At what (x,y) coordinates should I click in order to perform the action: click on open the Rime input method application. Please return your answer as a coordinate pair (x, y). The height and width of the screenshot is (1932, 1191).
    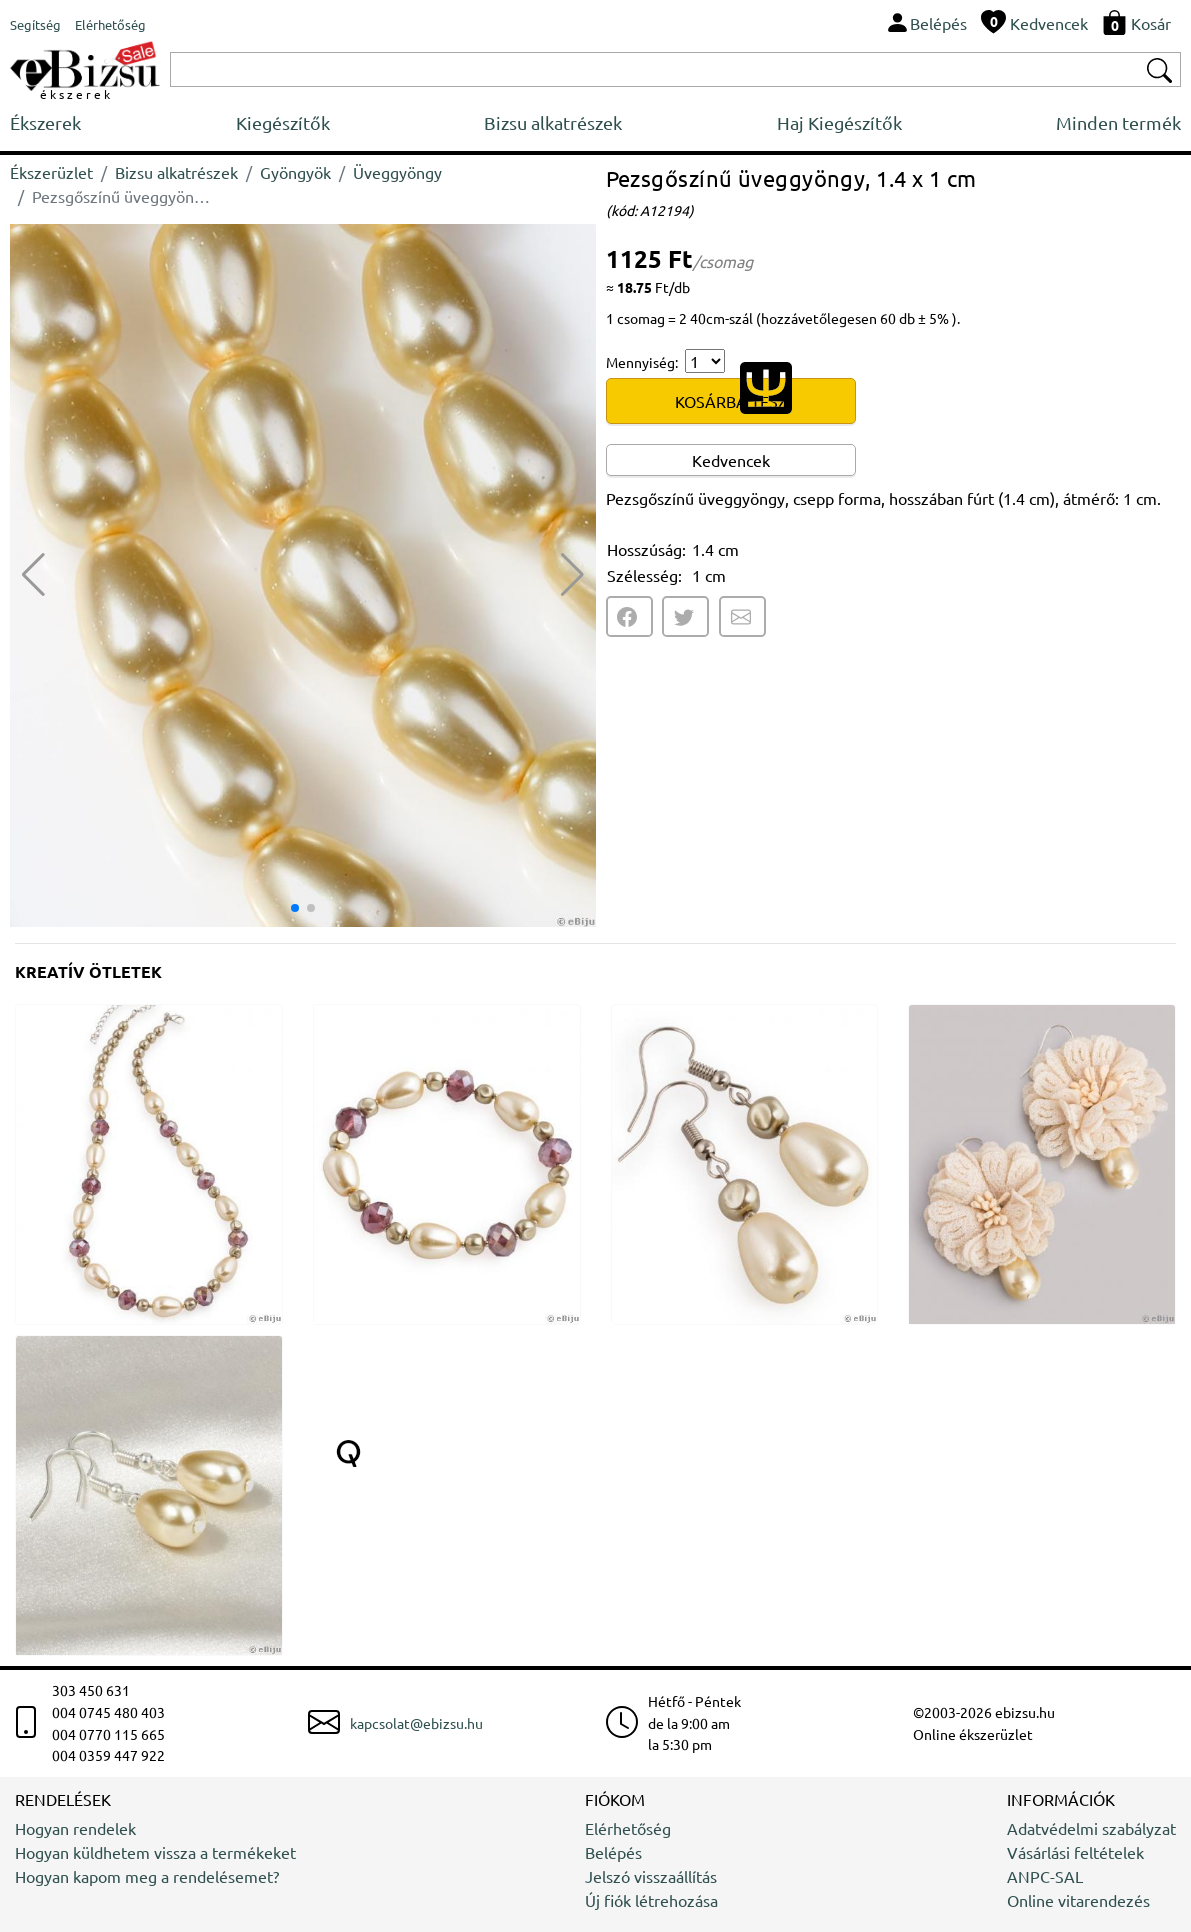
    Looking at the image, I should click on (766, 388).